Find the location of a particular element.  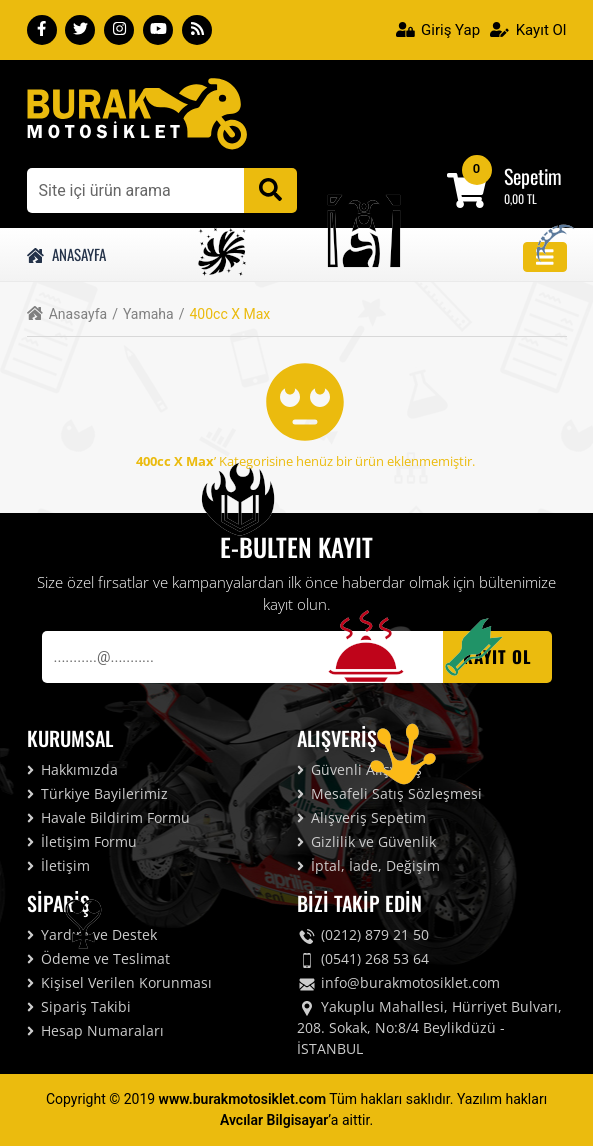

amphibian or frog-related game element is located at coordinates (403, 754).